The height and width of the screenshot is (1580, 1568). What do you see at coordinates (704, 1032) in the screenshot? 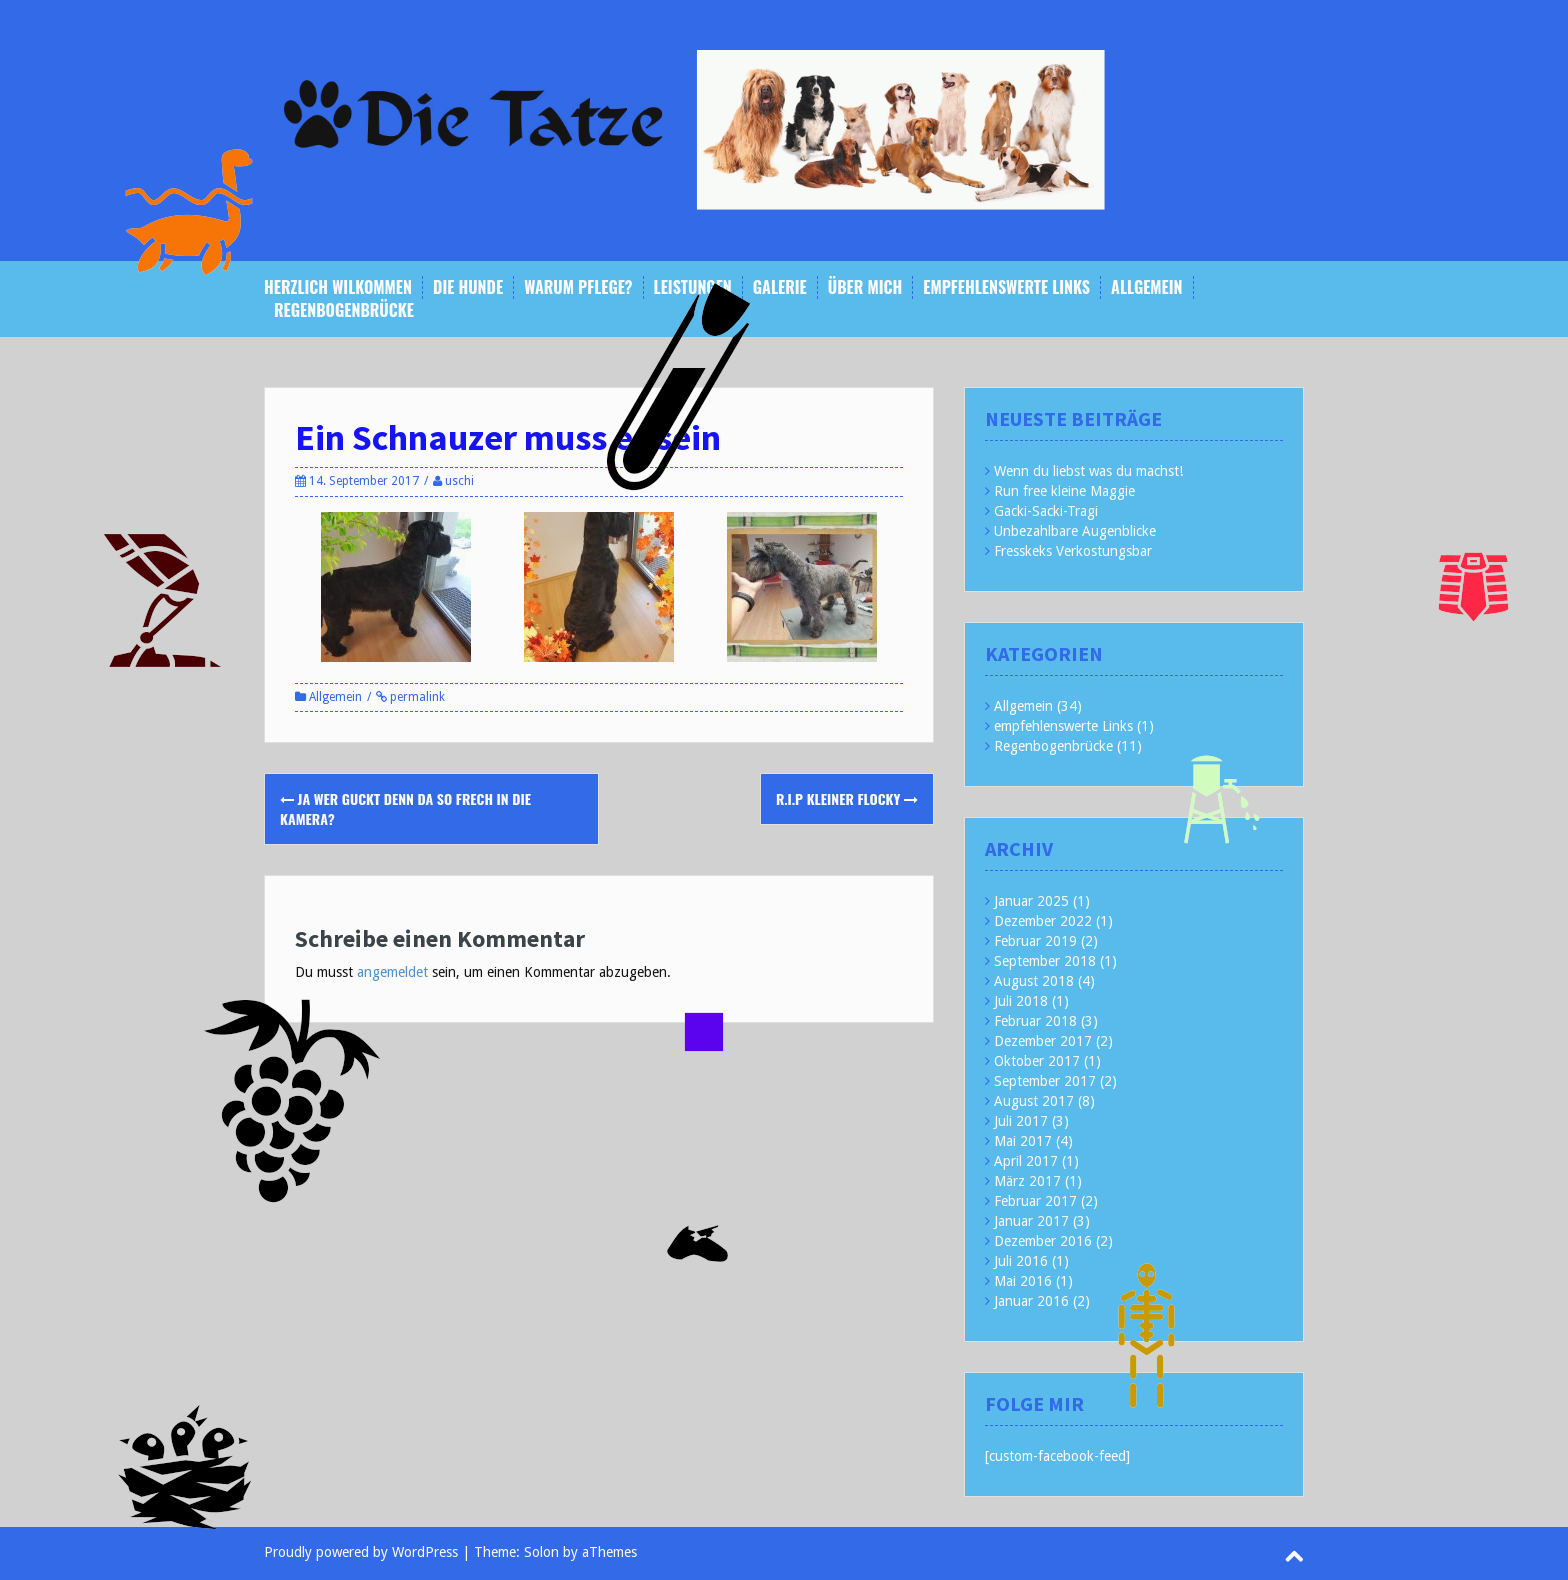
I see `placeholder for empty content area` at bounding box center [704, 1032].